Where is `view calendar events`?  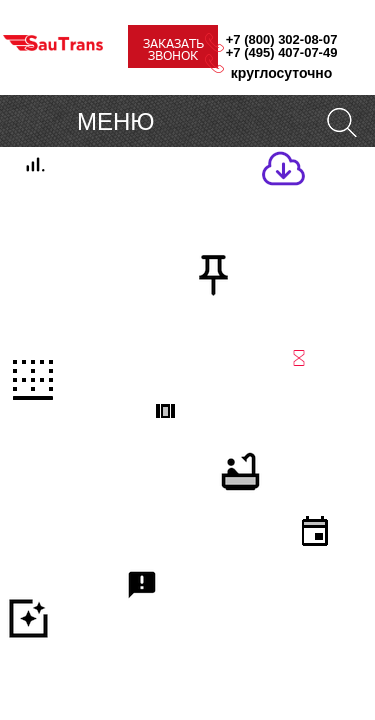 view calendar events is located at coordinates (315, 531).